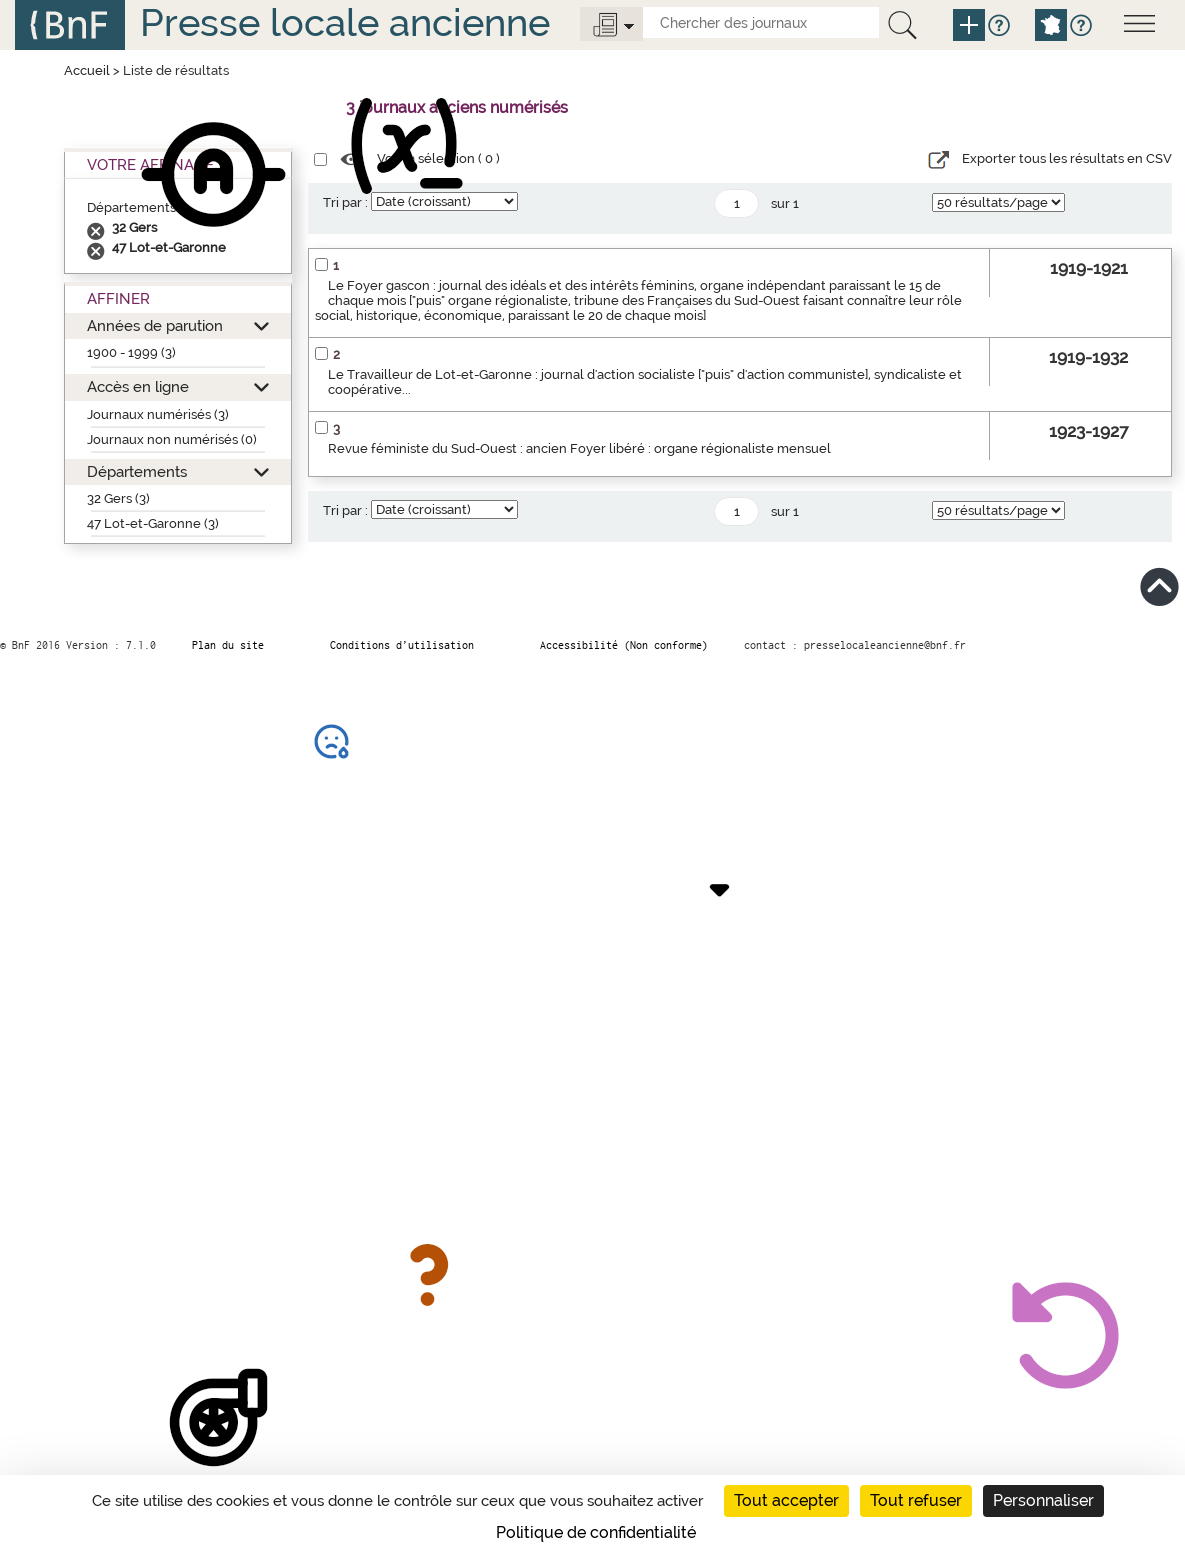  I want to click on access help or support information, so click(427, 1271).